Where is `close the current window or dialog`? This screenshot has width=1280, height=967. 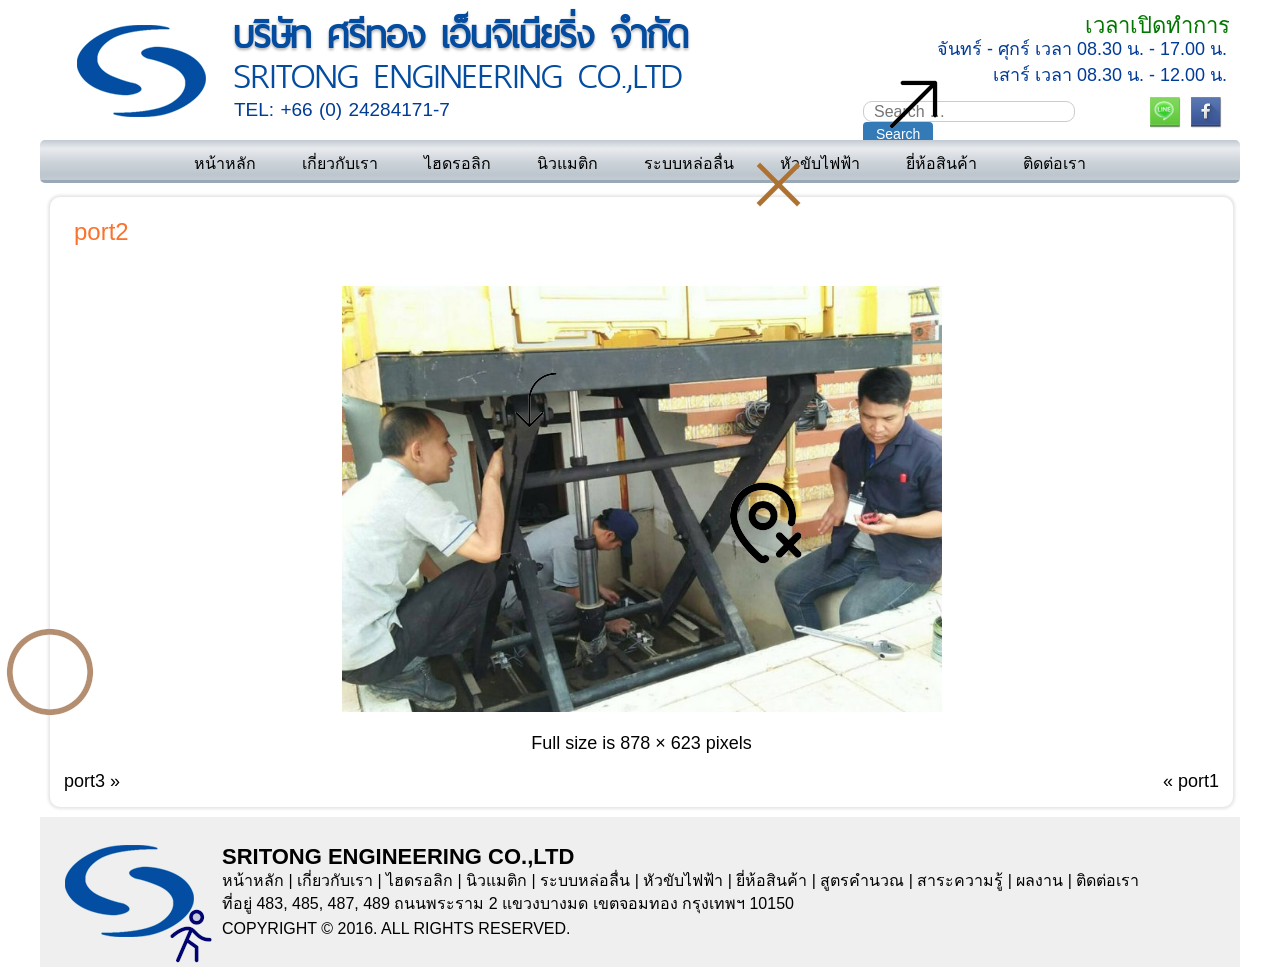 close the current window or dialog is located at coordinates (778, 184).